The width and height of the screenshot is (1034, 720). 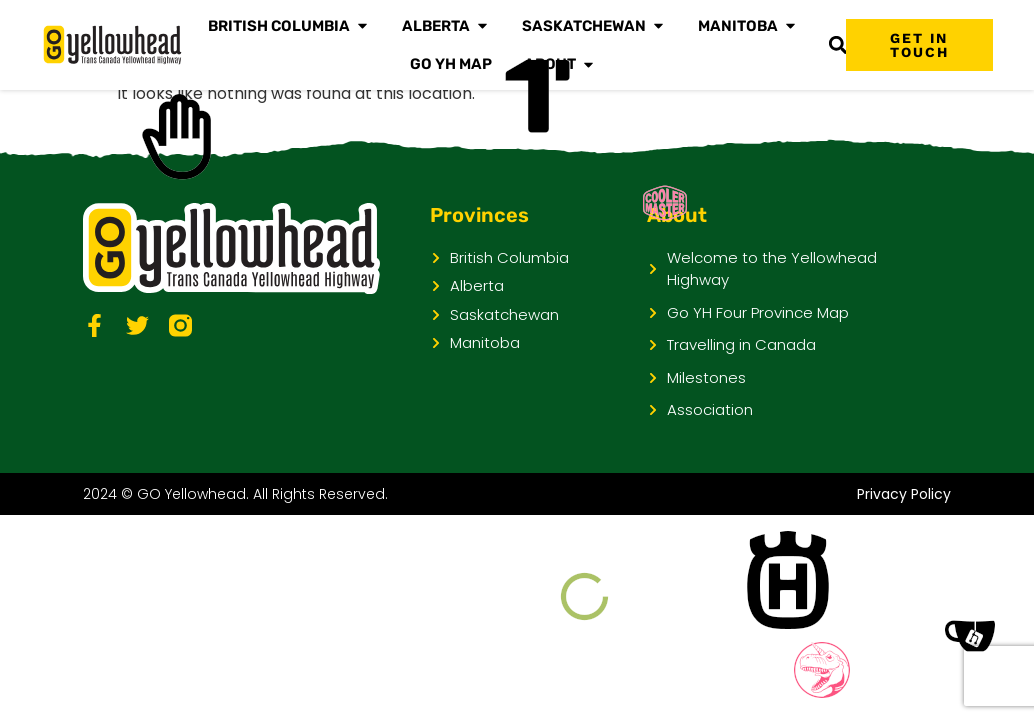 What do you see at coordinates (177, 138) in the screenshot?
I see `stop or pause current action` at bounding box center [177, 138].